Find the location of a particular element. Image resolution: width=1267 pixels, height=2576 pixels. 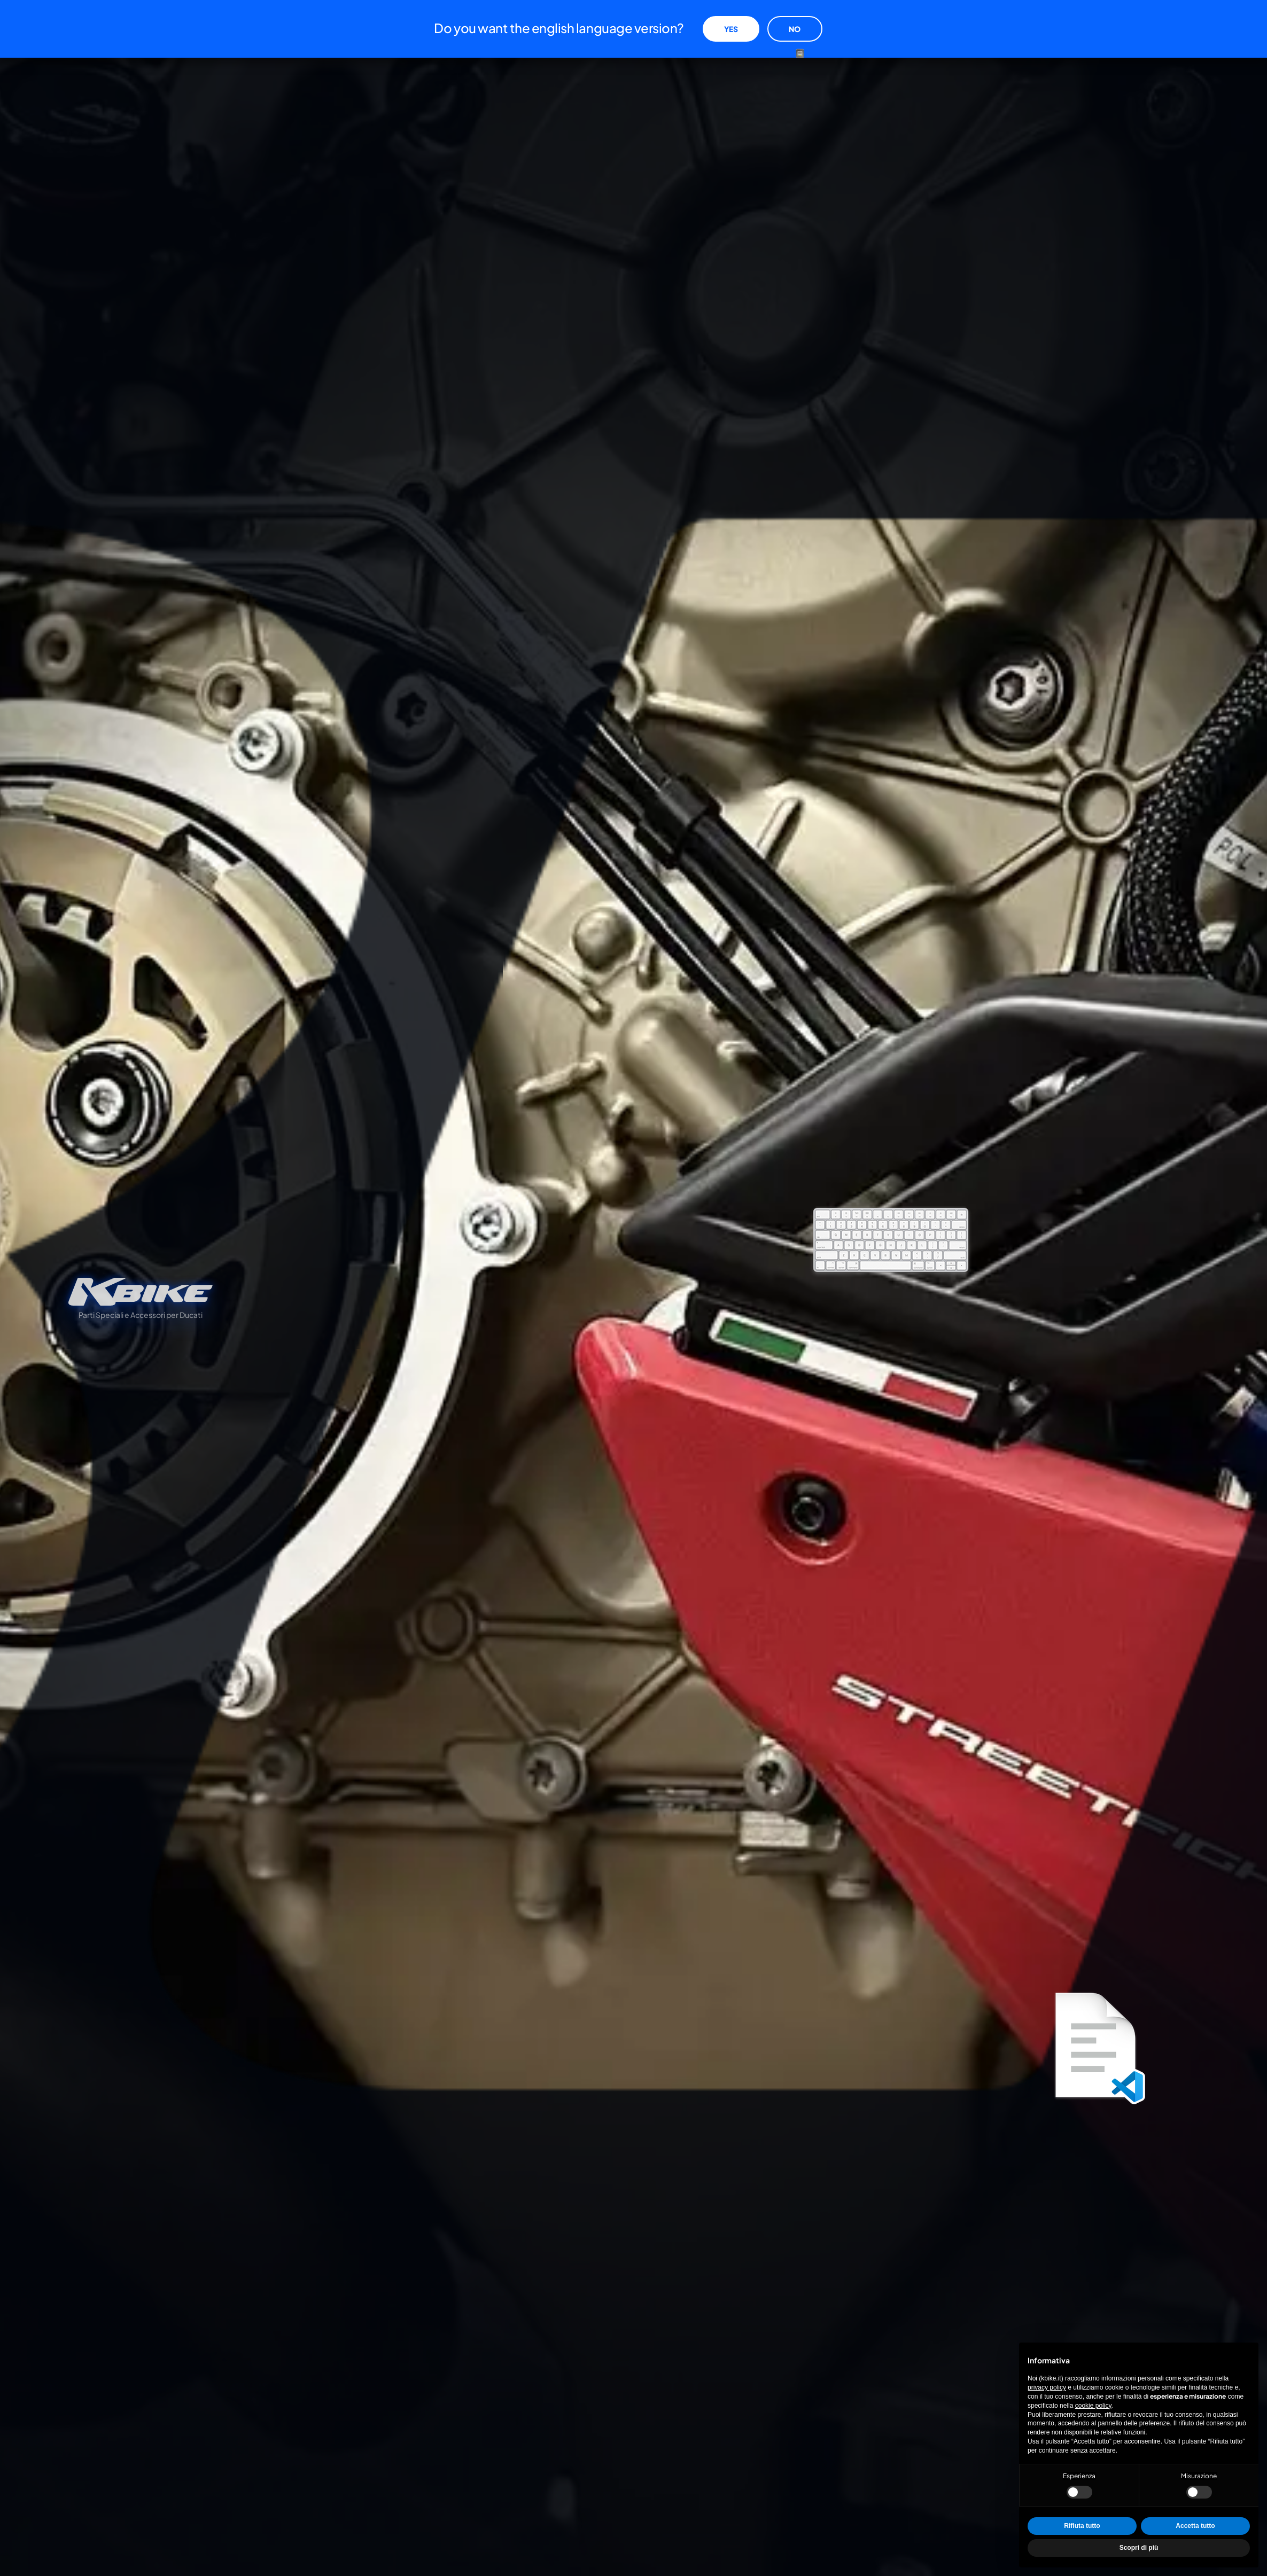

open a file in Visual Studio Code is located at coordinates (1095, 2048).